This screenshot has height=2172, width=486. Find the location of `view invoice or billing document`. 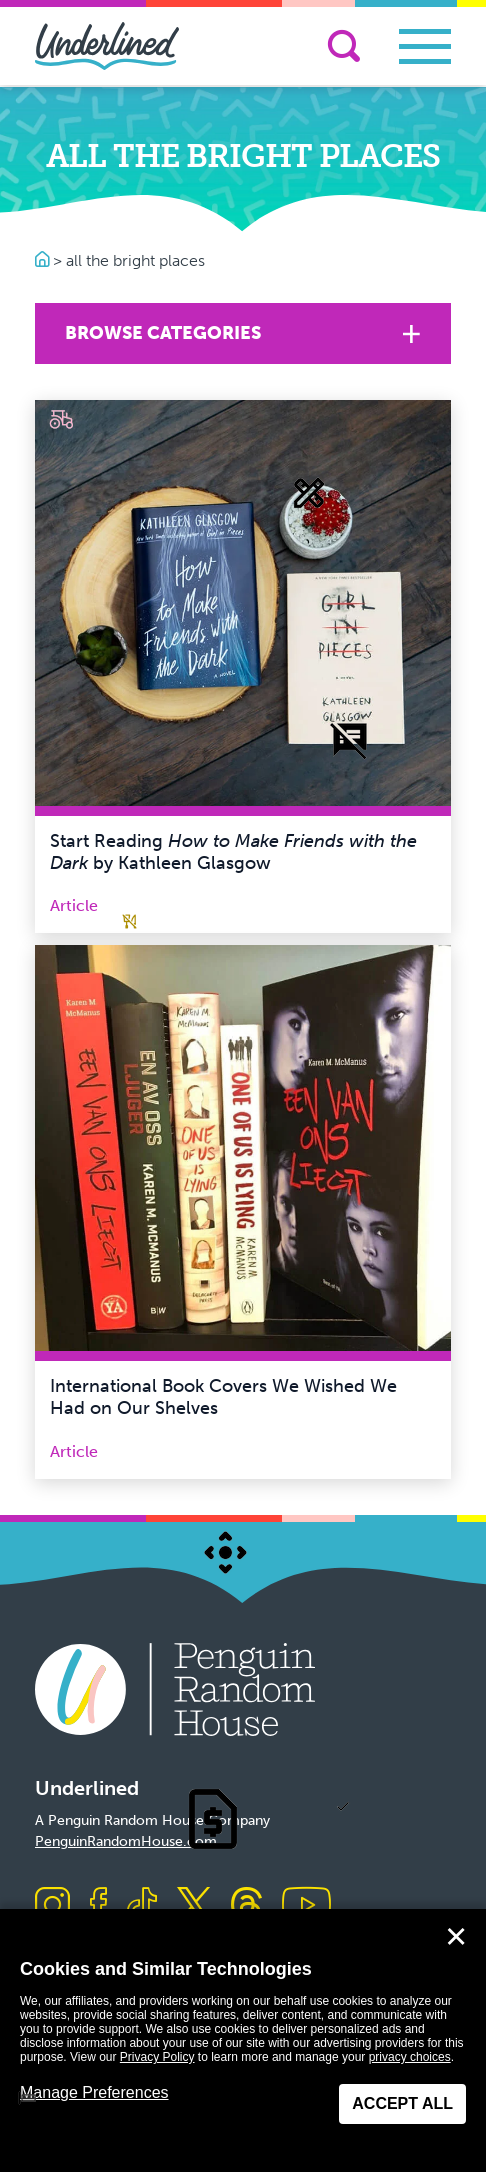

view invoice or billing document is located at coordinates (213, 1819).